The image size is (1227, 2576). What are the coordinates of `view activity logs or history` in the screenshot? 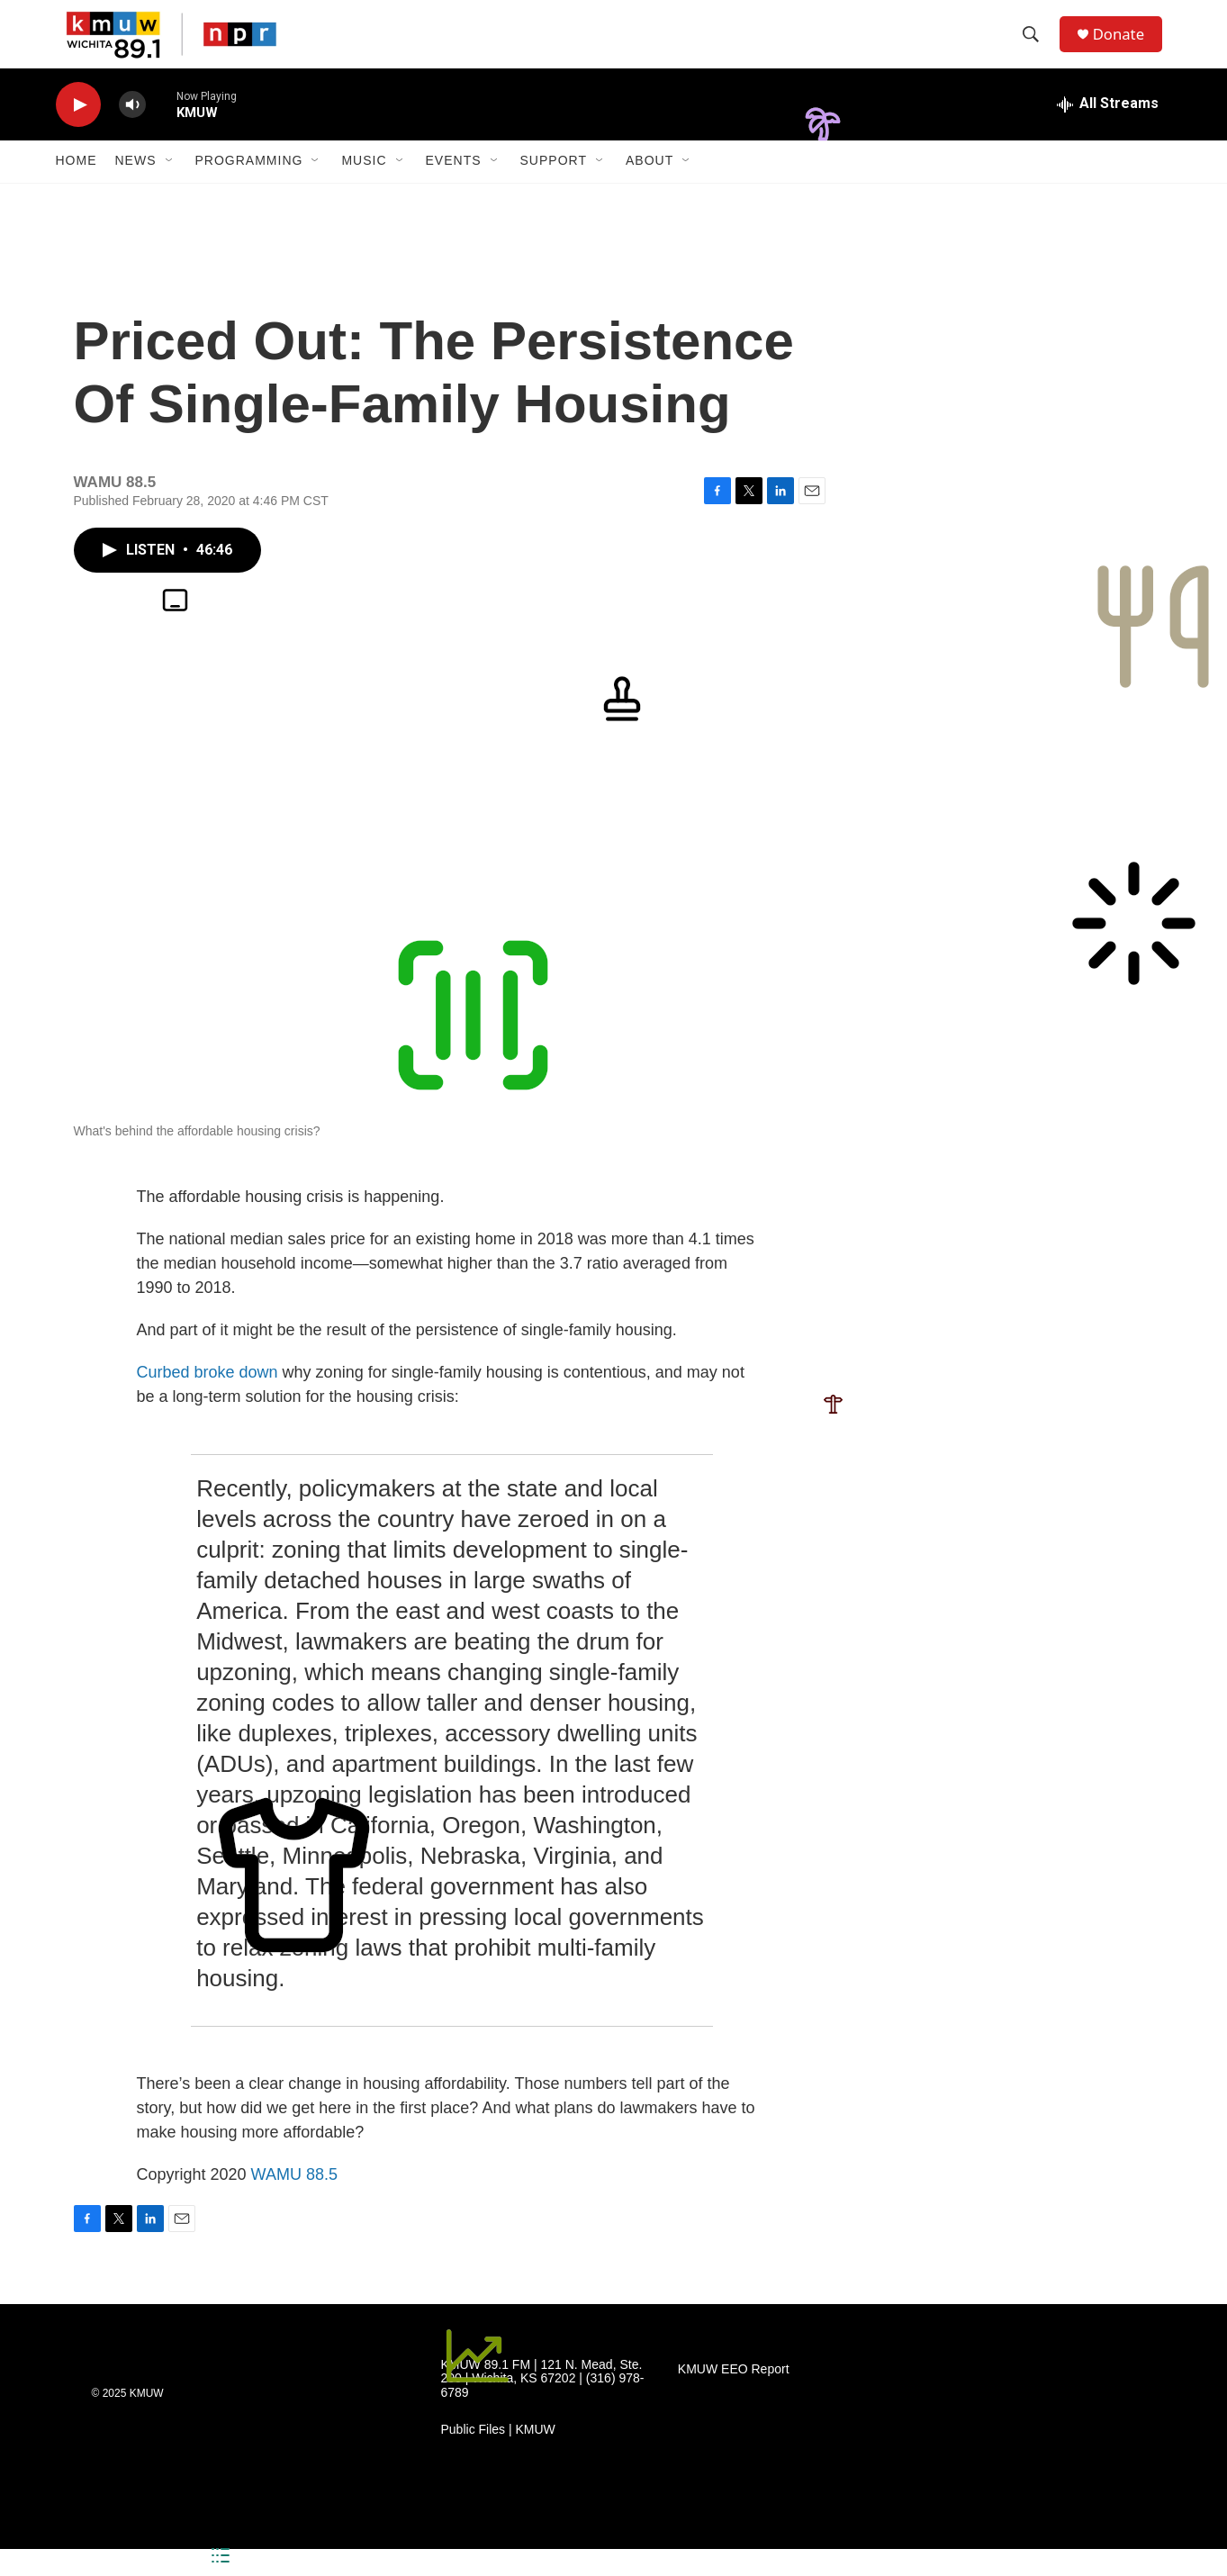 It's located at (221, 2555).